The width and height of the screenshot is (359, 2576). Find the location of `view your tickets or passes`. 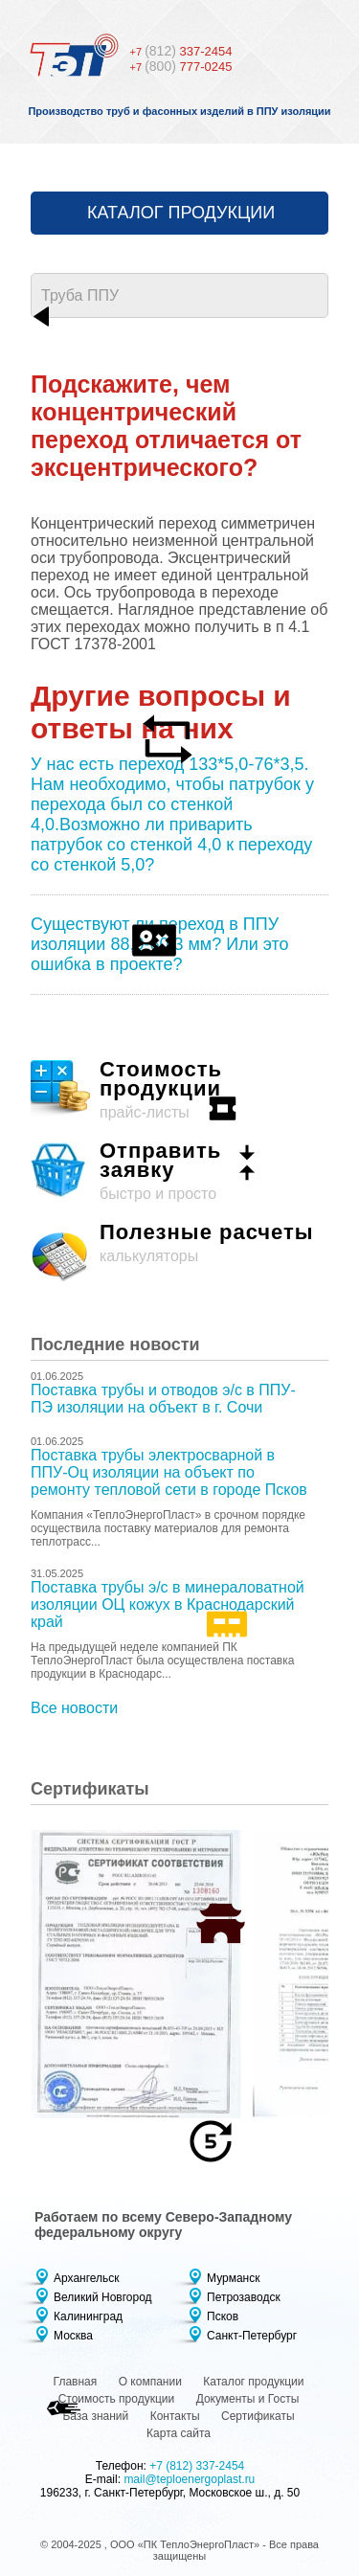

view your tickets or passes is located at coordinates (222, 1108).